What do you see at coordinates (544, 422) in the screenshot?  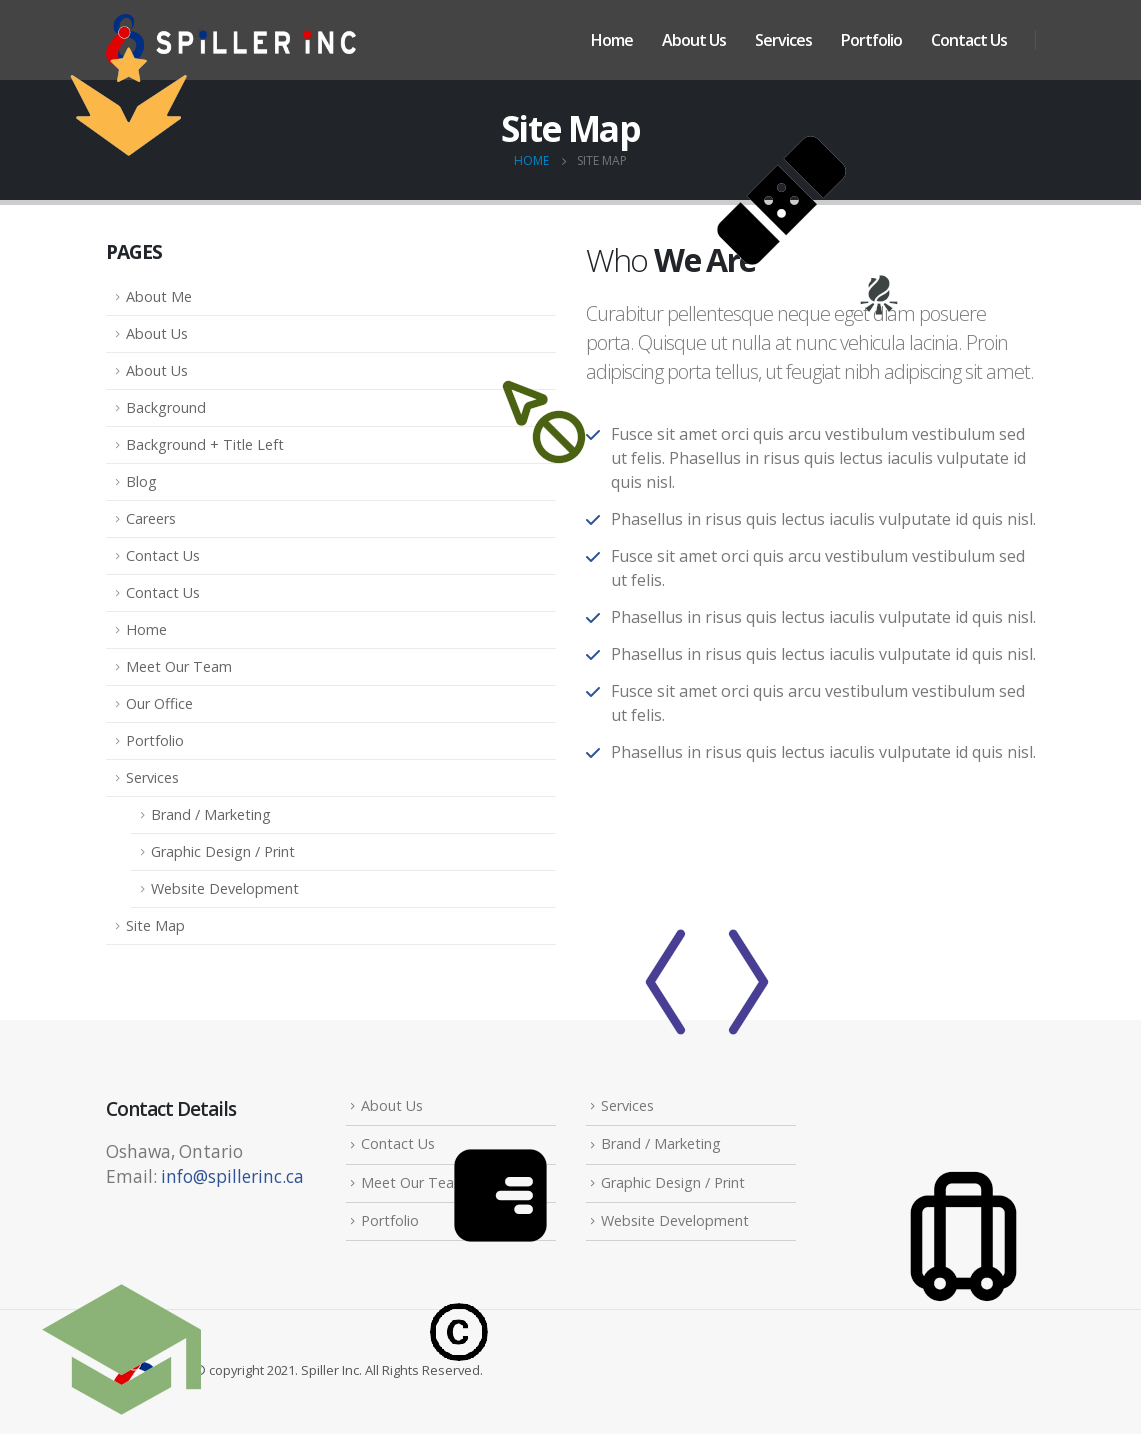 I see `cursor interaction disabled` at bounding box center [544, 422].